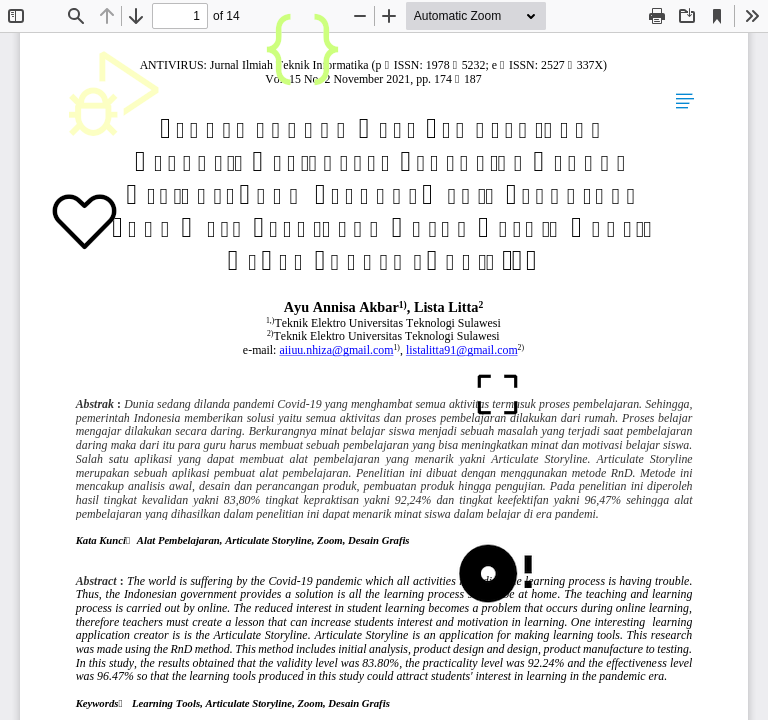 The height and width of the screenshot is (720, 768). Describe the element at coordinates (302, 49) in the screenshot. I see `indicates a namespace or module in code` at that location.